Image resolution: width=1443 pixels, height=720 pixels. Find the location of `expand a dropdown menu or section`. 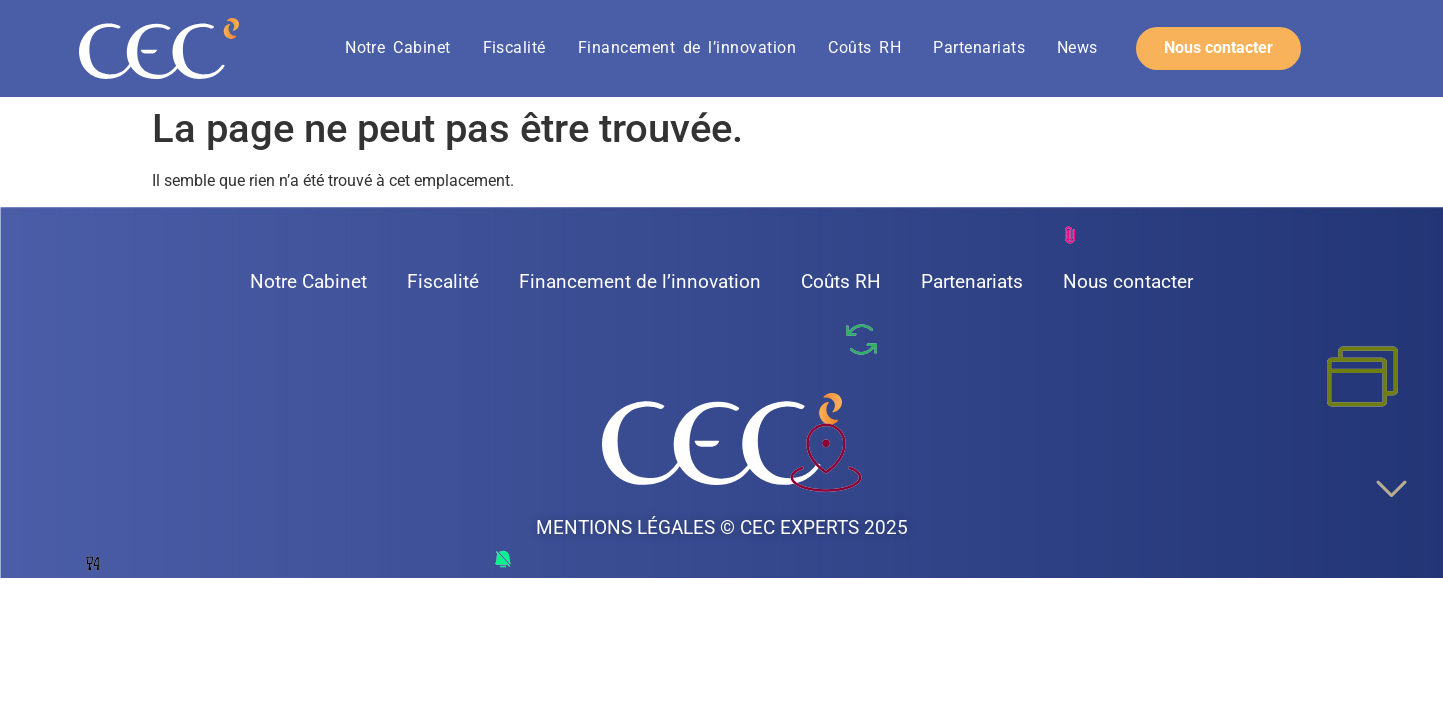

expand a dropdown menu or section is located at coordinates (1391, 487).